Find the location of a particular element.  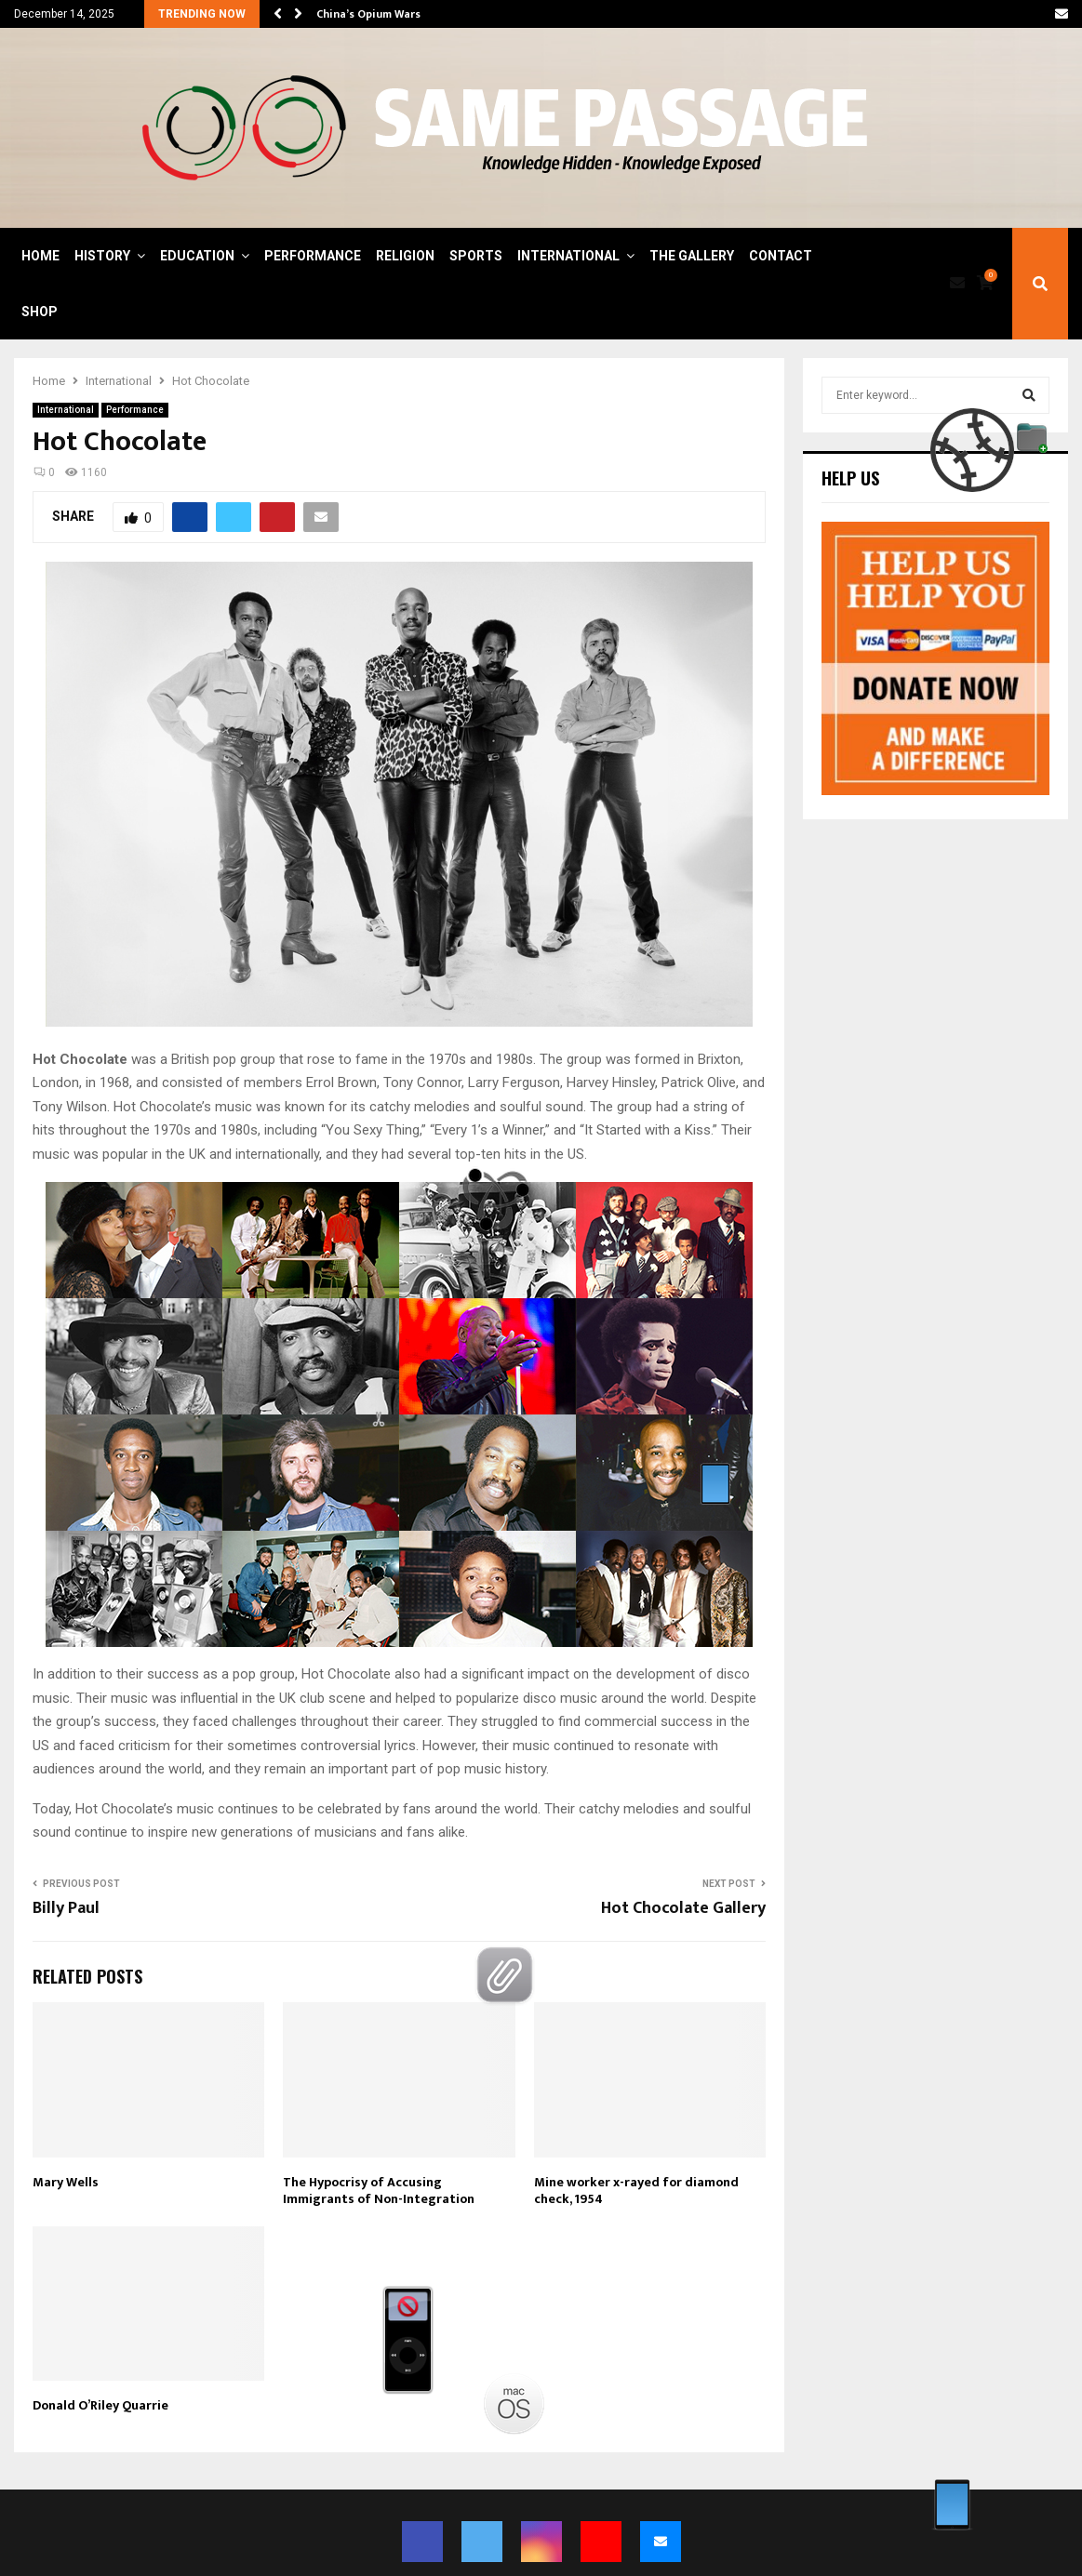

create a new folder is located at coordinates (1032, 437).